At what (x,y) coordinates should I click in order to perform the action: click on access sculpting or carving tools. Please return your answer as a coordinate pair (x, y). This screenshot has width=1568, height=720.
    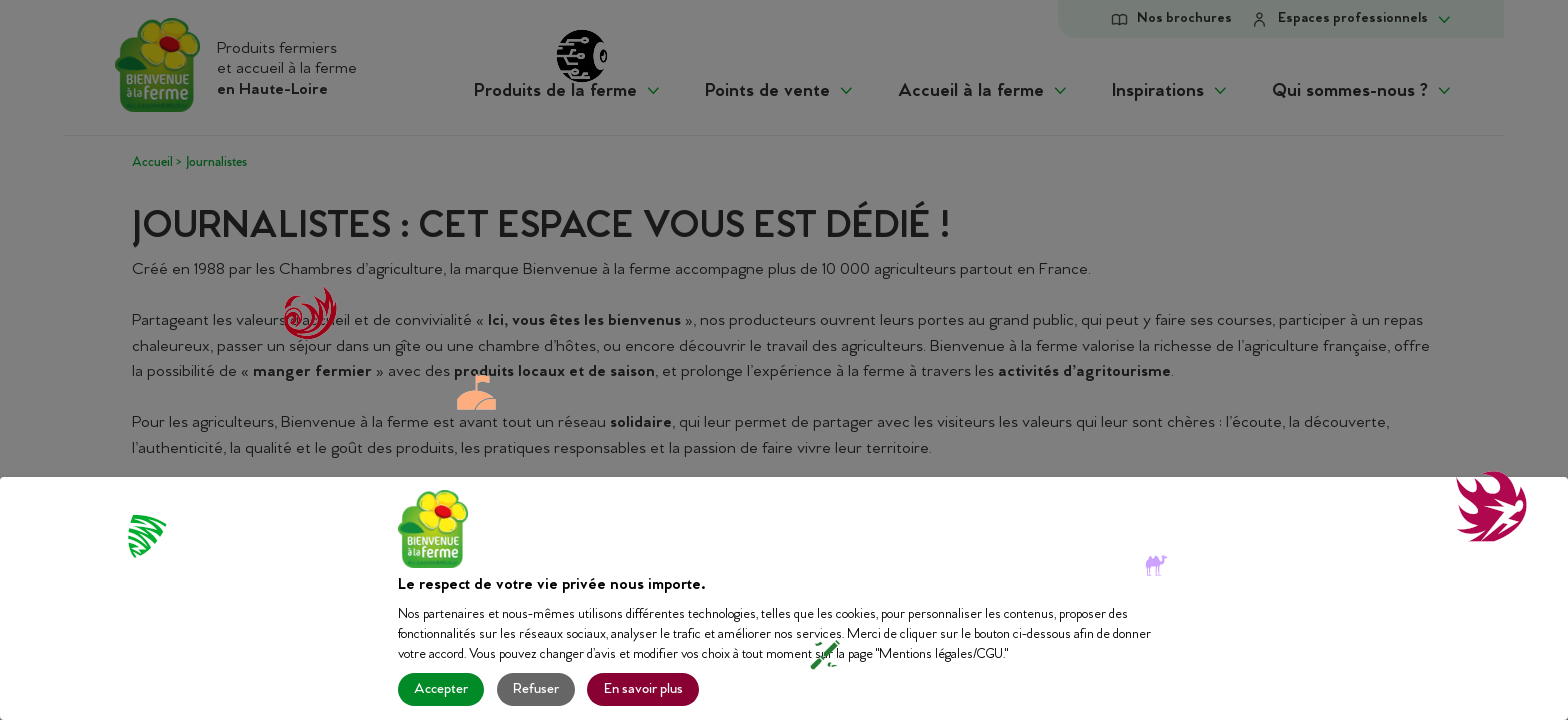
    Looking at the image, I should click on (825, 654).